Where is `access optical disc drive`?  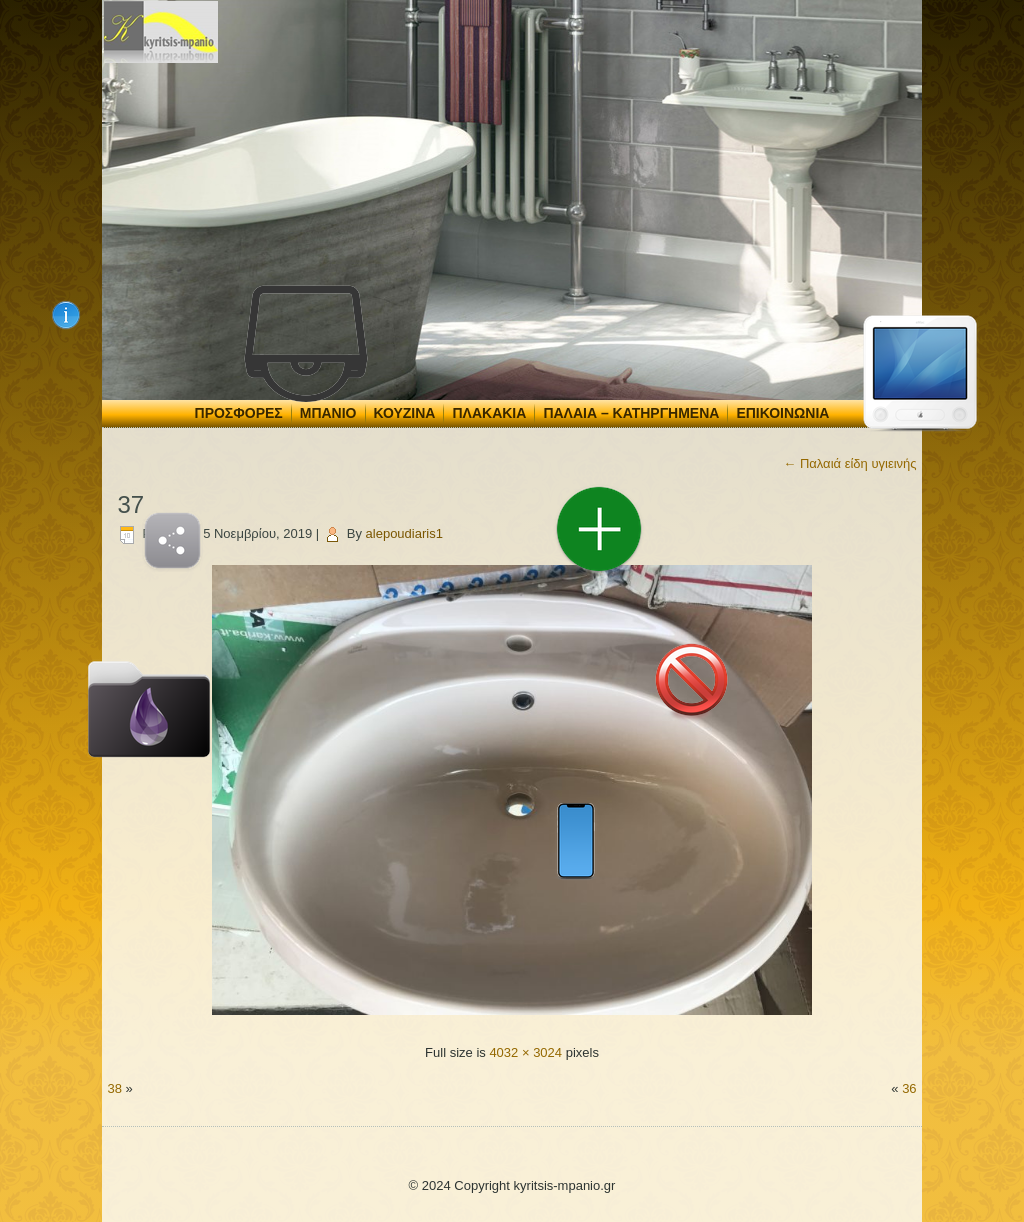 access optical disc drive is located at coordinates (306, 340).